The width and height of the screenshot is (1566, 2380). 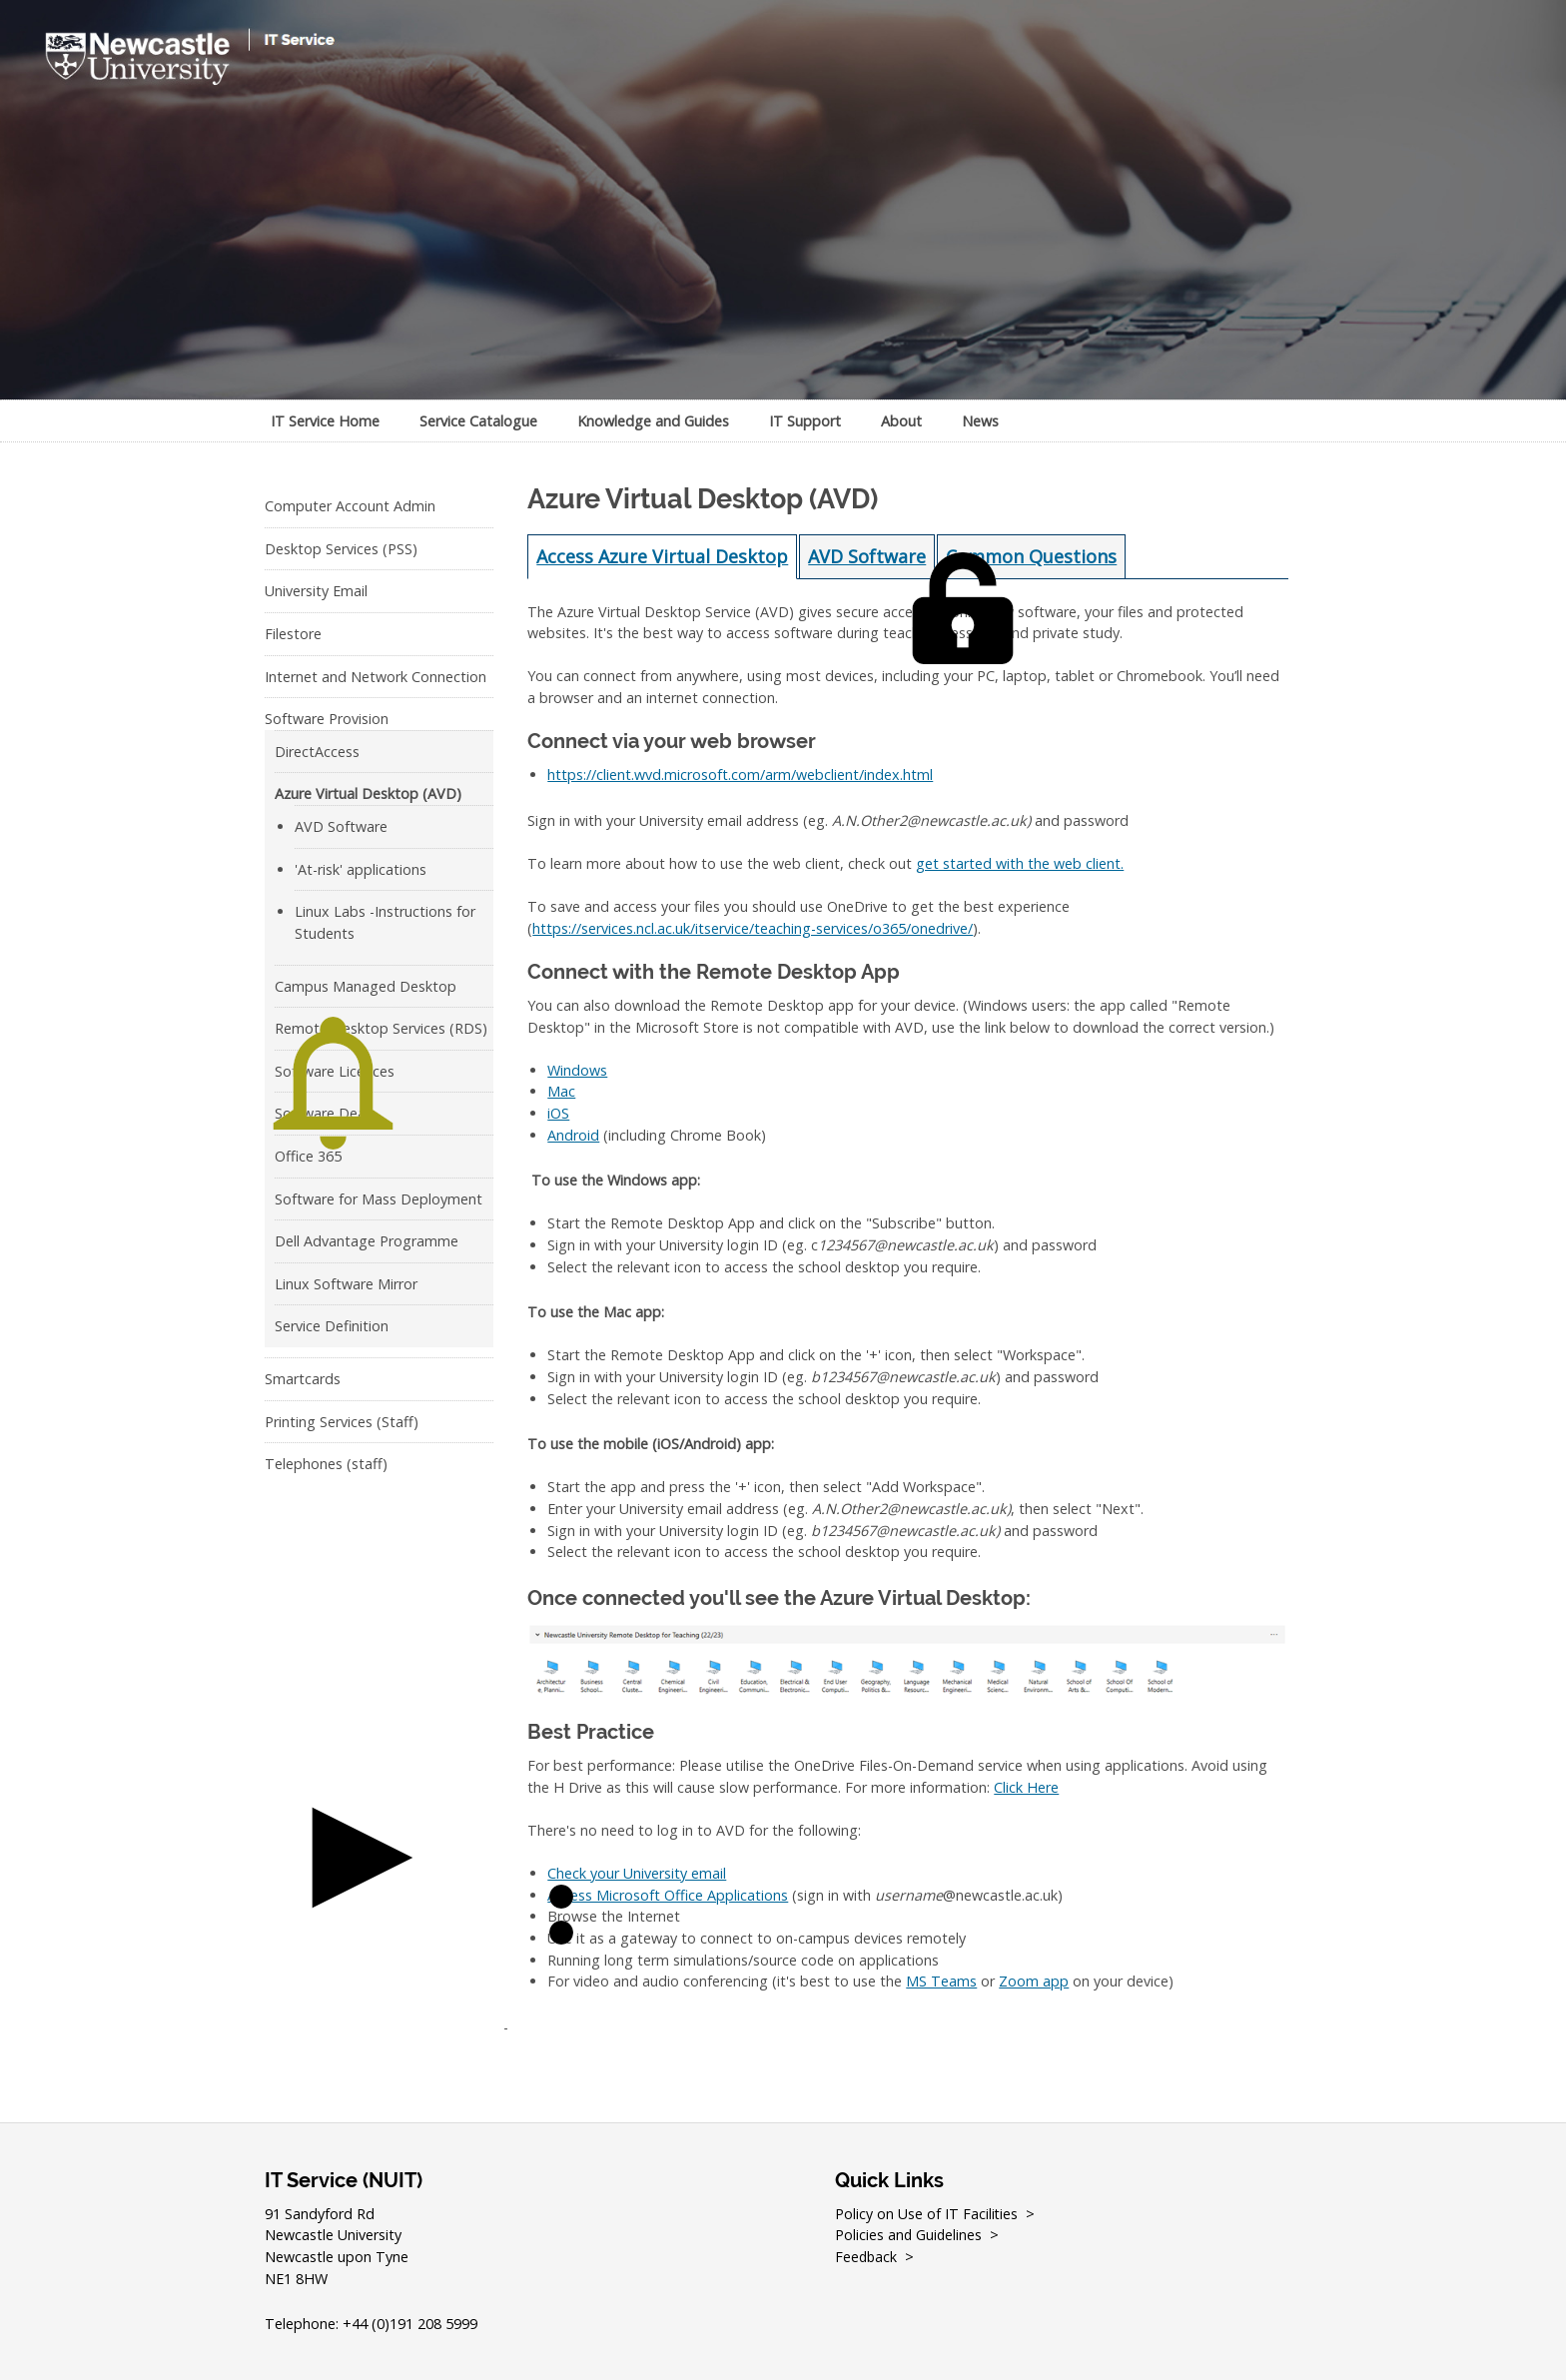 What do you see at coordinates (963, 608) in the screenshot?
I see `unlock or access secured content` at bounding box center [963, 608].